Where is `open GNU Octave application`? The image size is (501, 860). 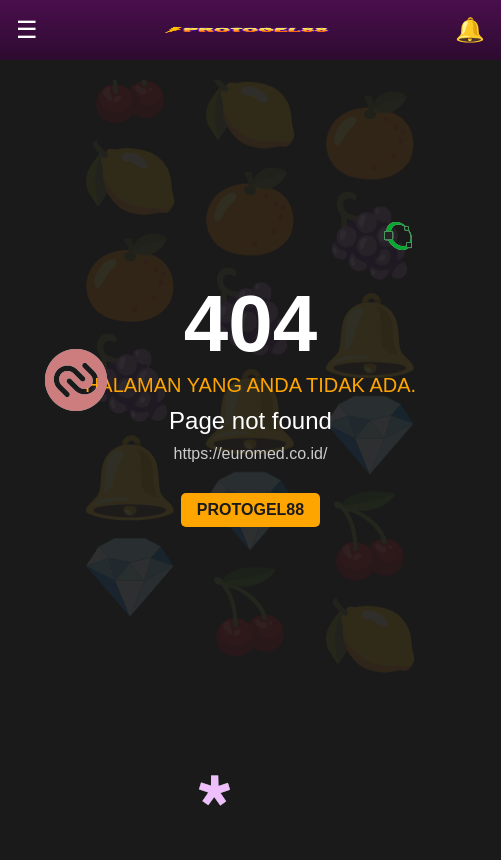 open GNU Octave application is located at coordinates (398, 236).